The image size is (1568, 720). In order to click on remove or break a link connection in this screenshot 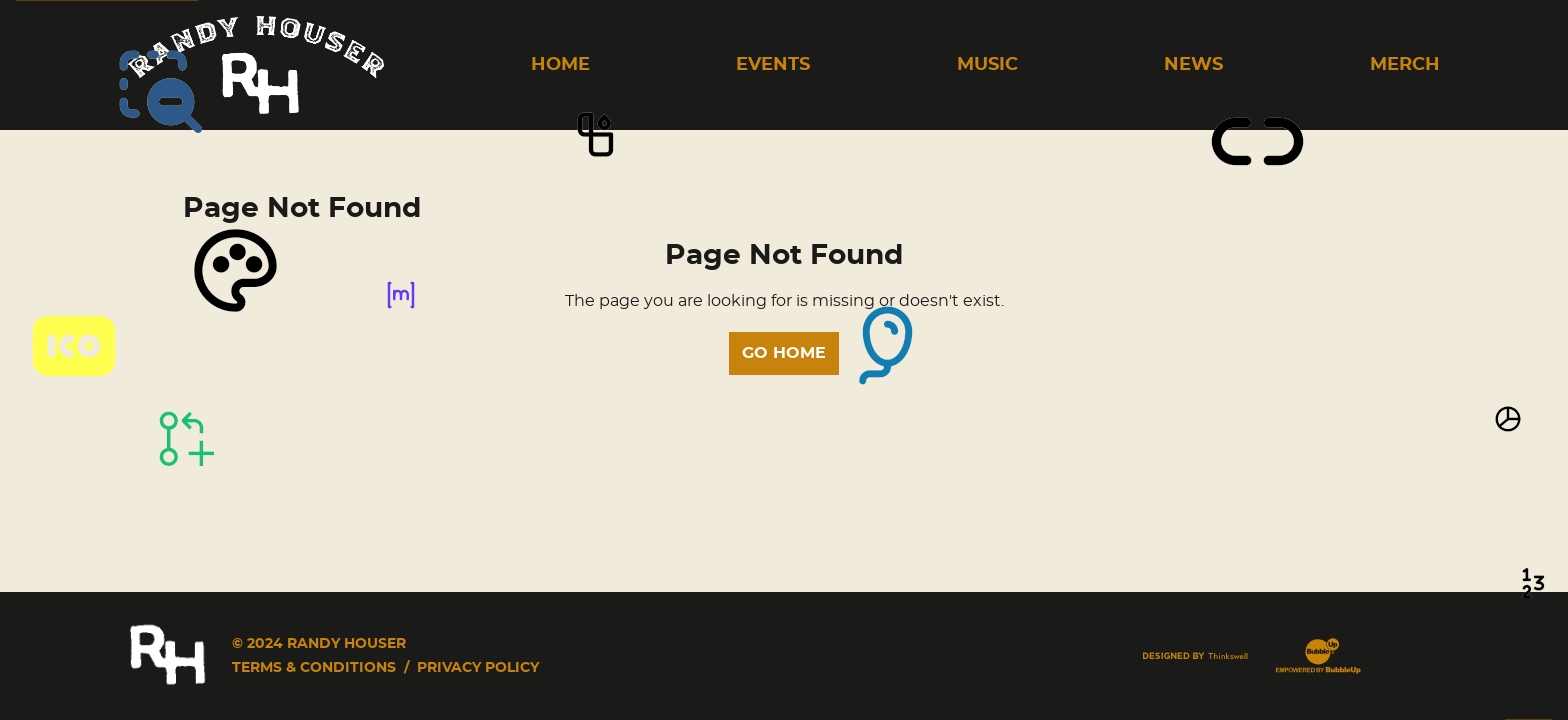, I will do `click(1257, 141)`.